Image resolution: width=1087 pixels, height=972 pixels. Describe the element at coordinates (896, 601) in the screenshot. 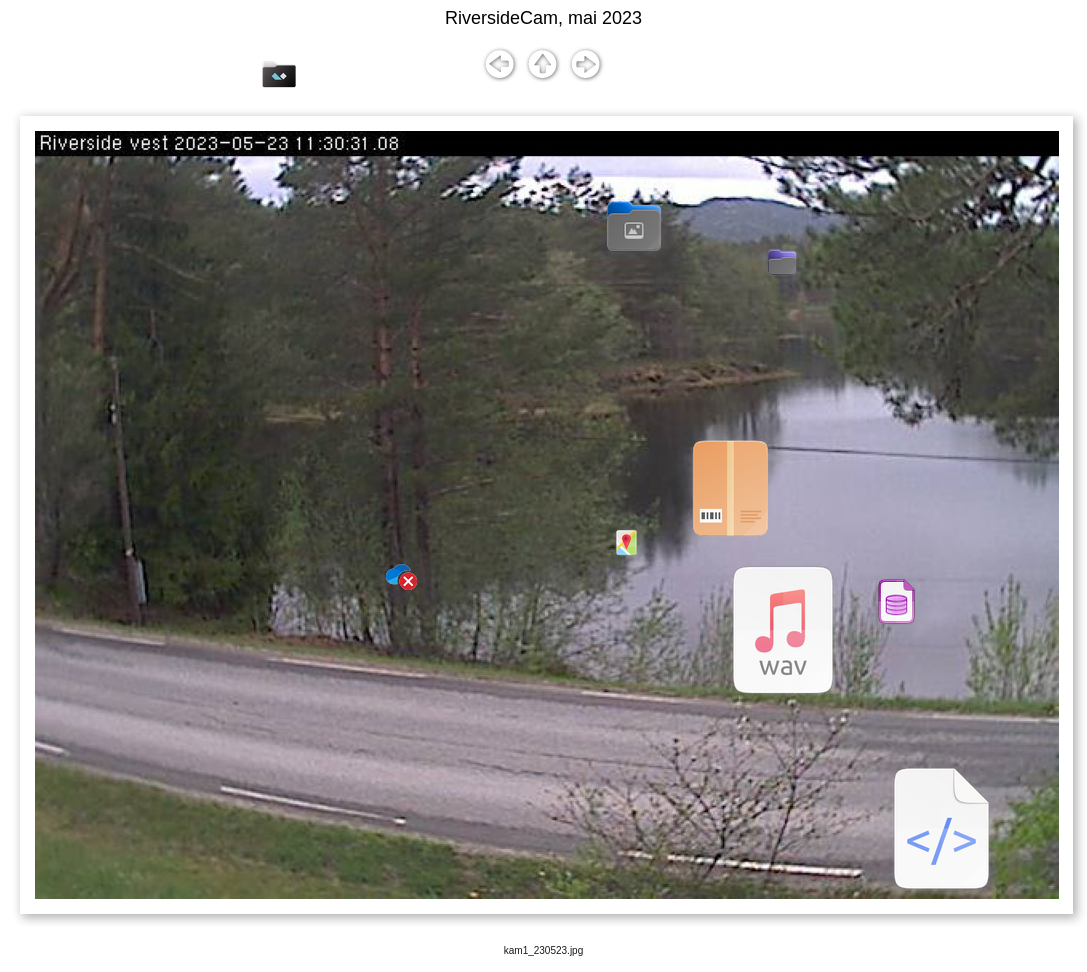

I see `open a database file` at that location.